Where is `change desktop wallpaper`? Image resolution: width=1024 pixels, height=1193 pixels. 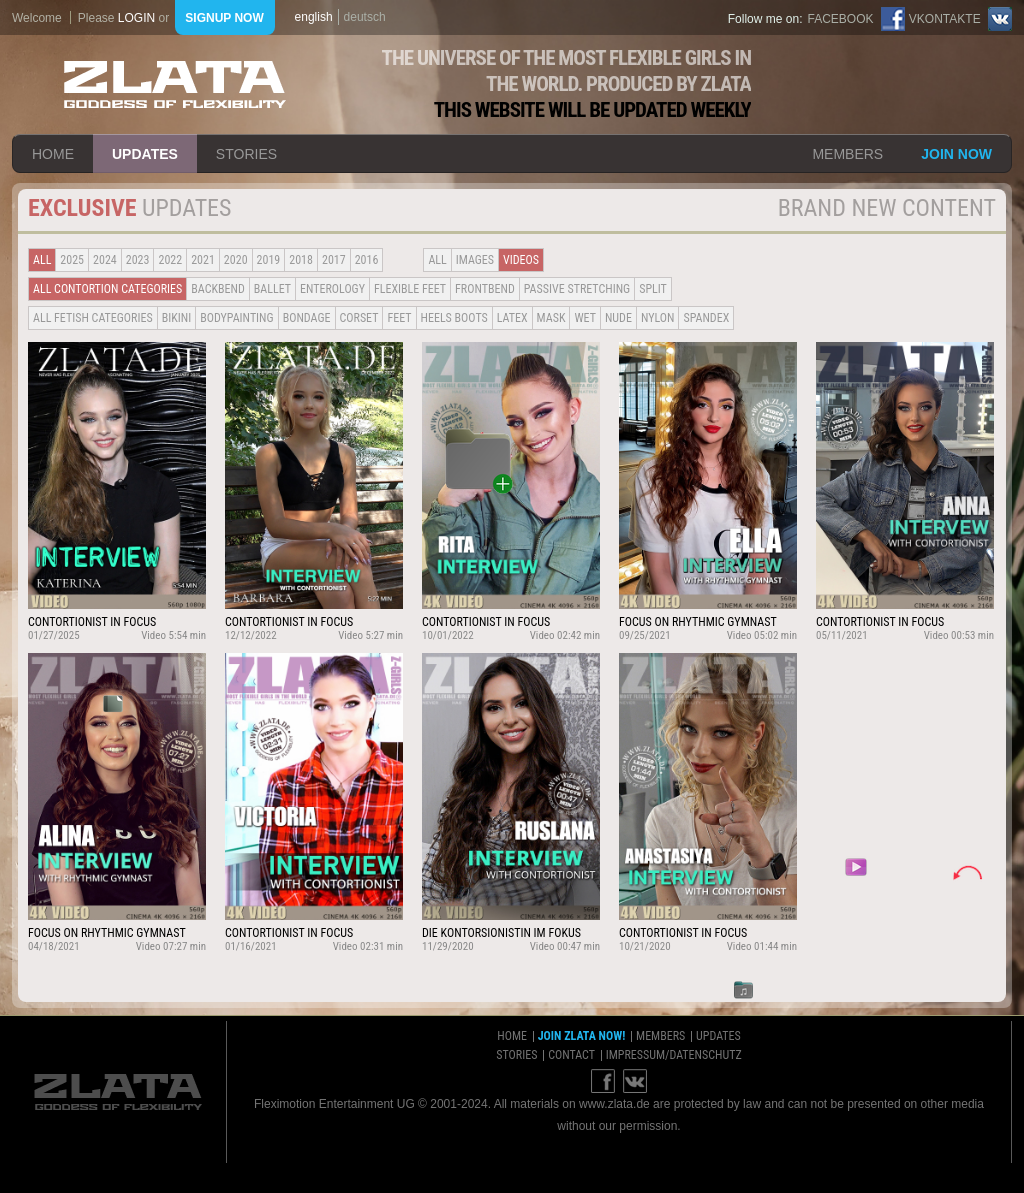 change desktop wallpaper is located at coordinates (113, 703).